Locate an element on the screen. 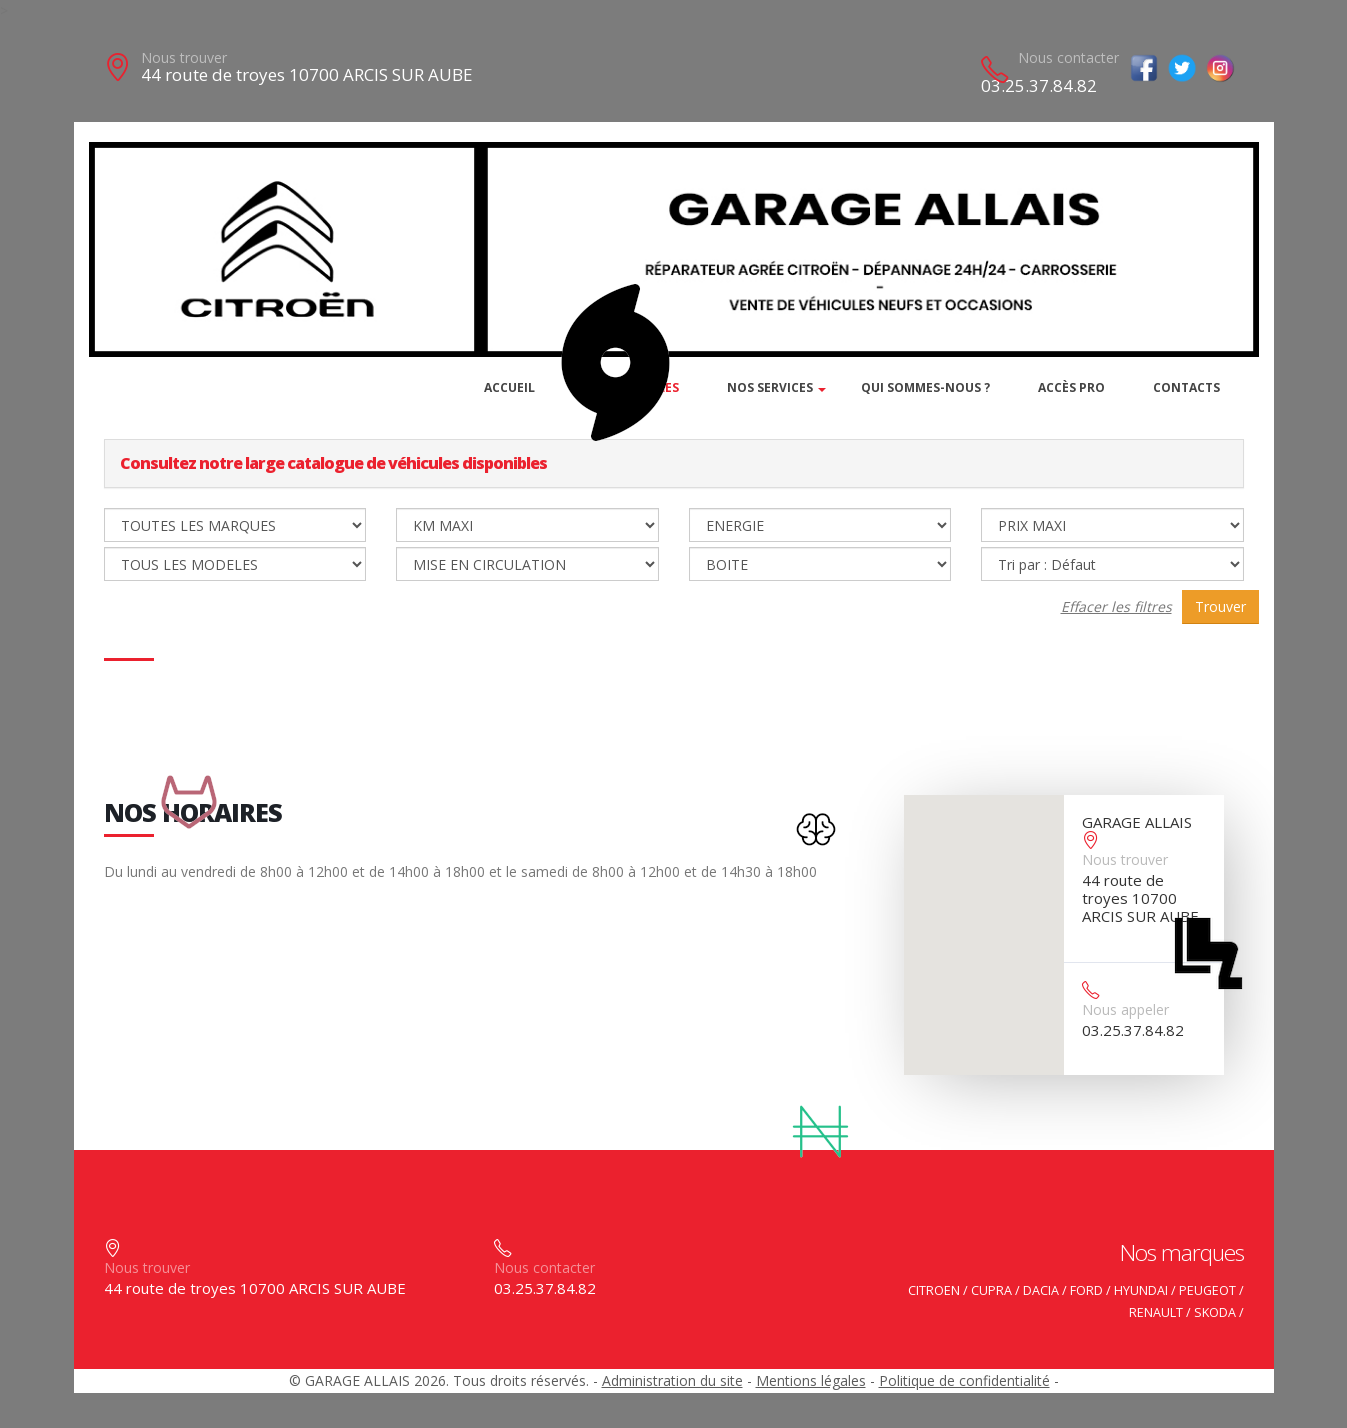 The width and height of the screenshot is (1347, 1428). indicates reduced legroom seating option is located at coordinates (1210, 953).